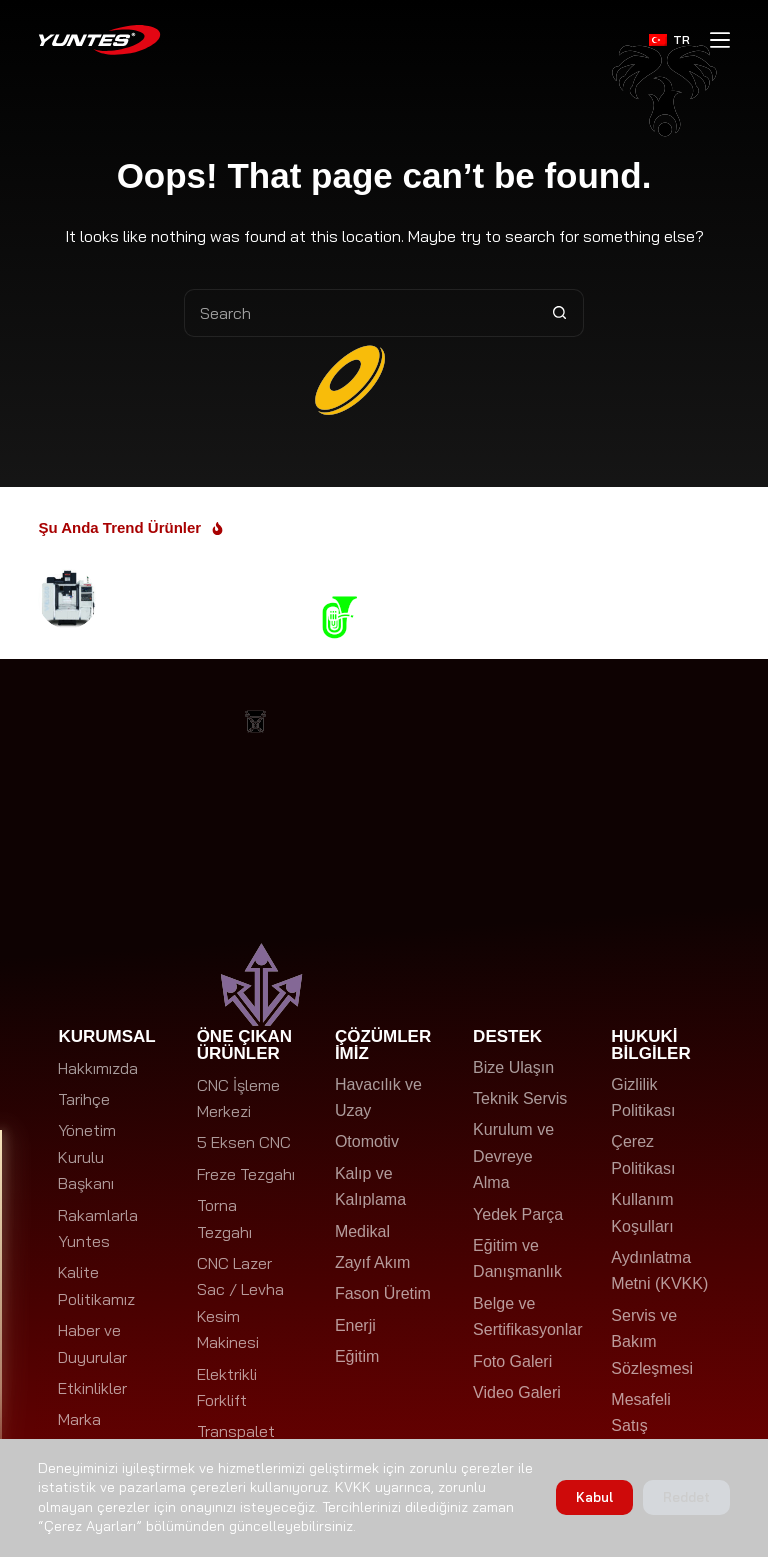 This screenshot has width=768, height=1557. What do you see at coordinates (338, 617) in the screenshot?
I see `select tuba as your instrument` at bounding box center [338, 617].